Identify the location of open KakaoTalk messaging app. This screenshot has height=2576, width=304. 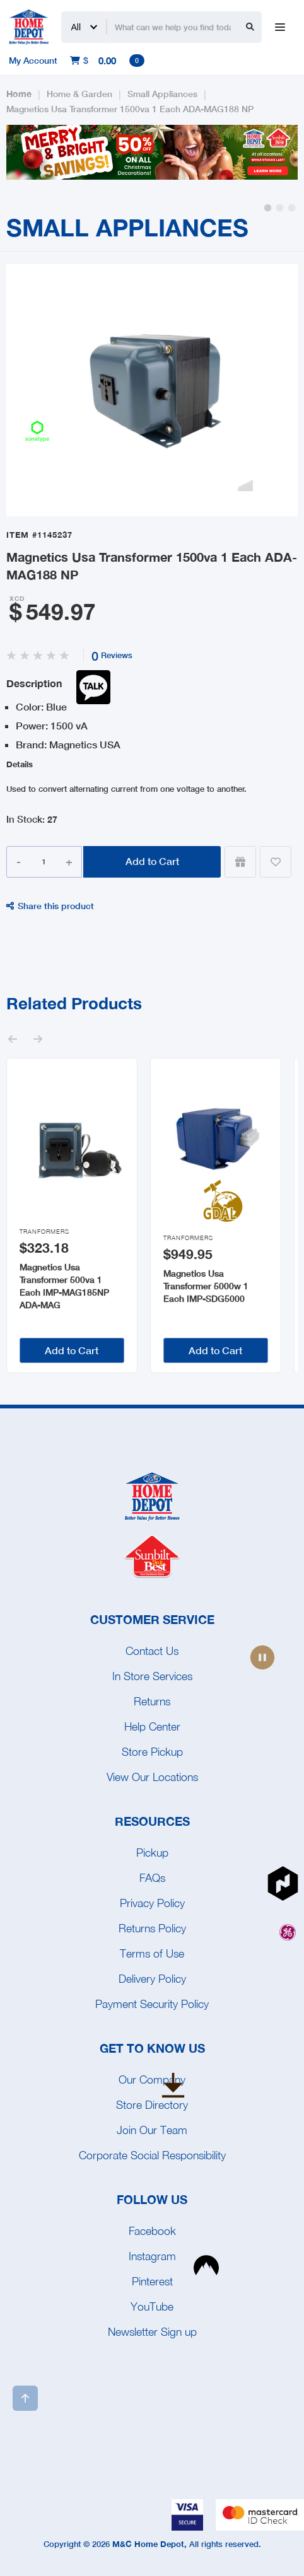
(93, 687).